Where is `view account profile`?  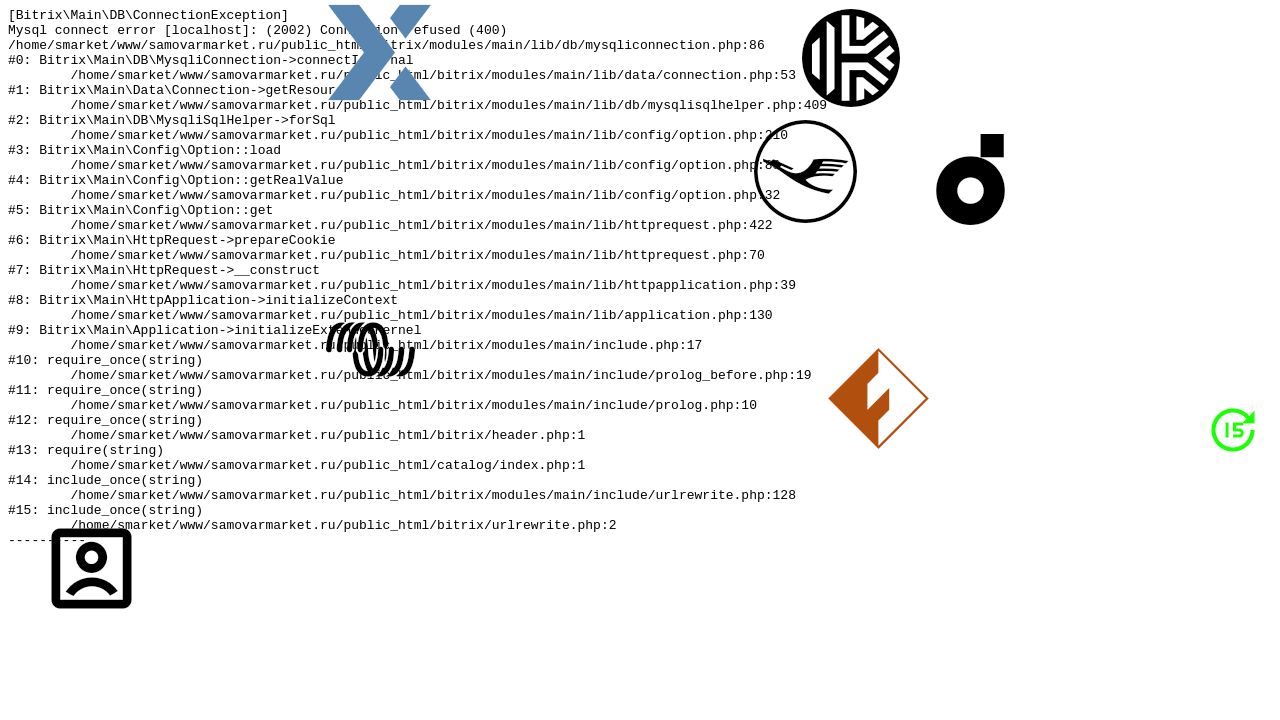 view account profile is located at coordinates (91, 568).